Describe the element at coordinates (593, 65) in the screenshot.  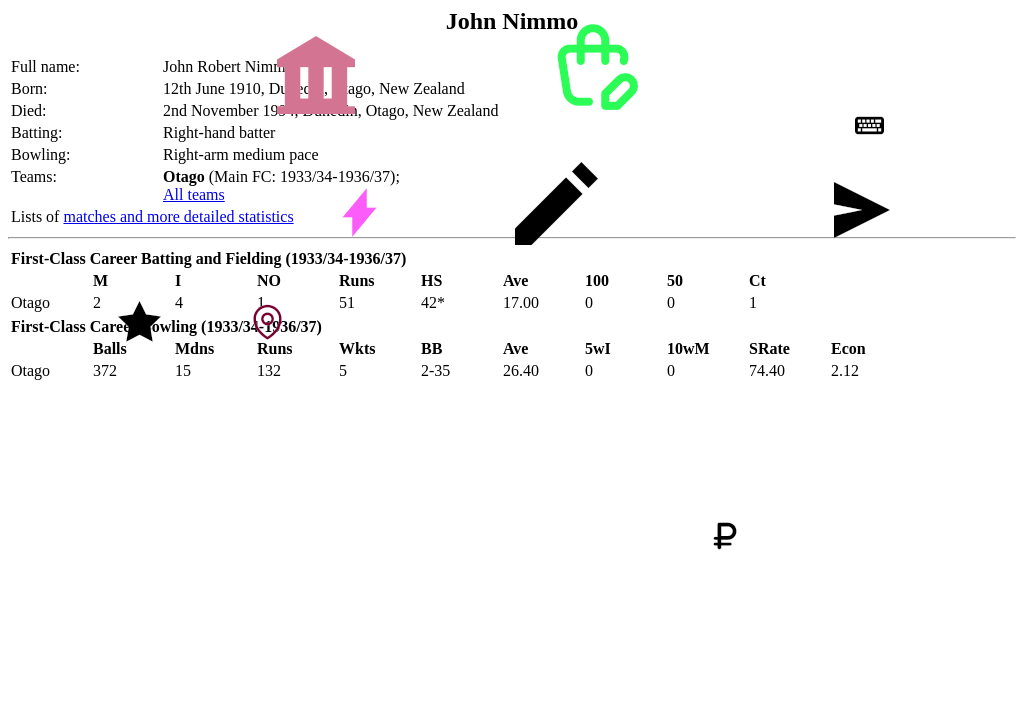
I see `edit shopping bag contents` at that location.